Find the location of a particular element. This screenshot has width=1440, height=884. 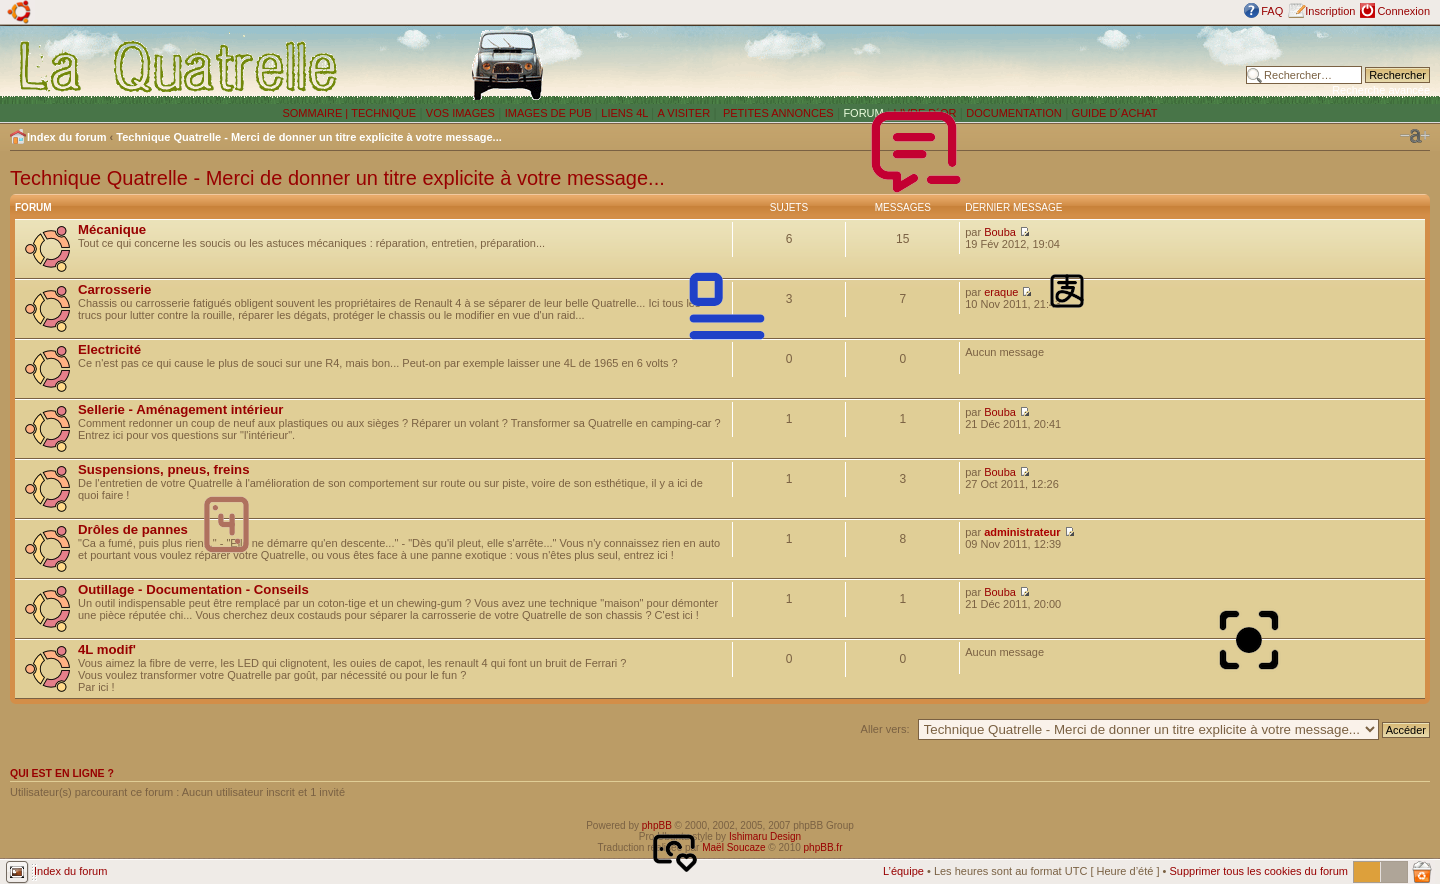

select the four of clubs card is located at coordinates (226, 524).